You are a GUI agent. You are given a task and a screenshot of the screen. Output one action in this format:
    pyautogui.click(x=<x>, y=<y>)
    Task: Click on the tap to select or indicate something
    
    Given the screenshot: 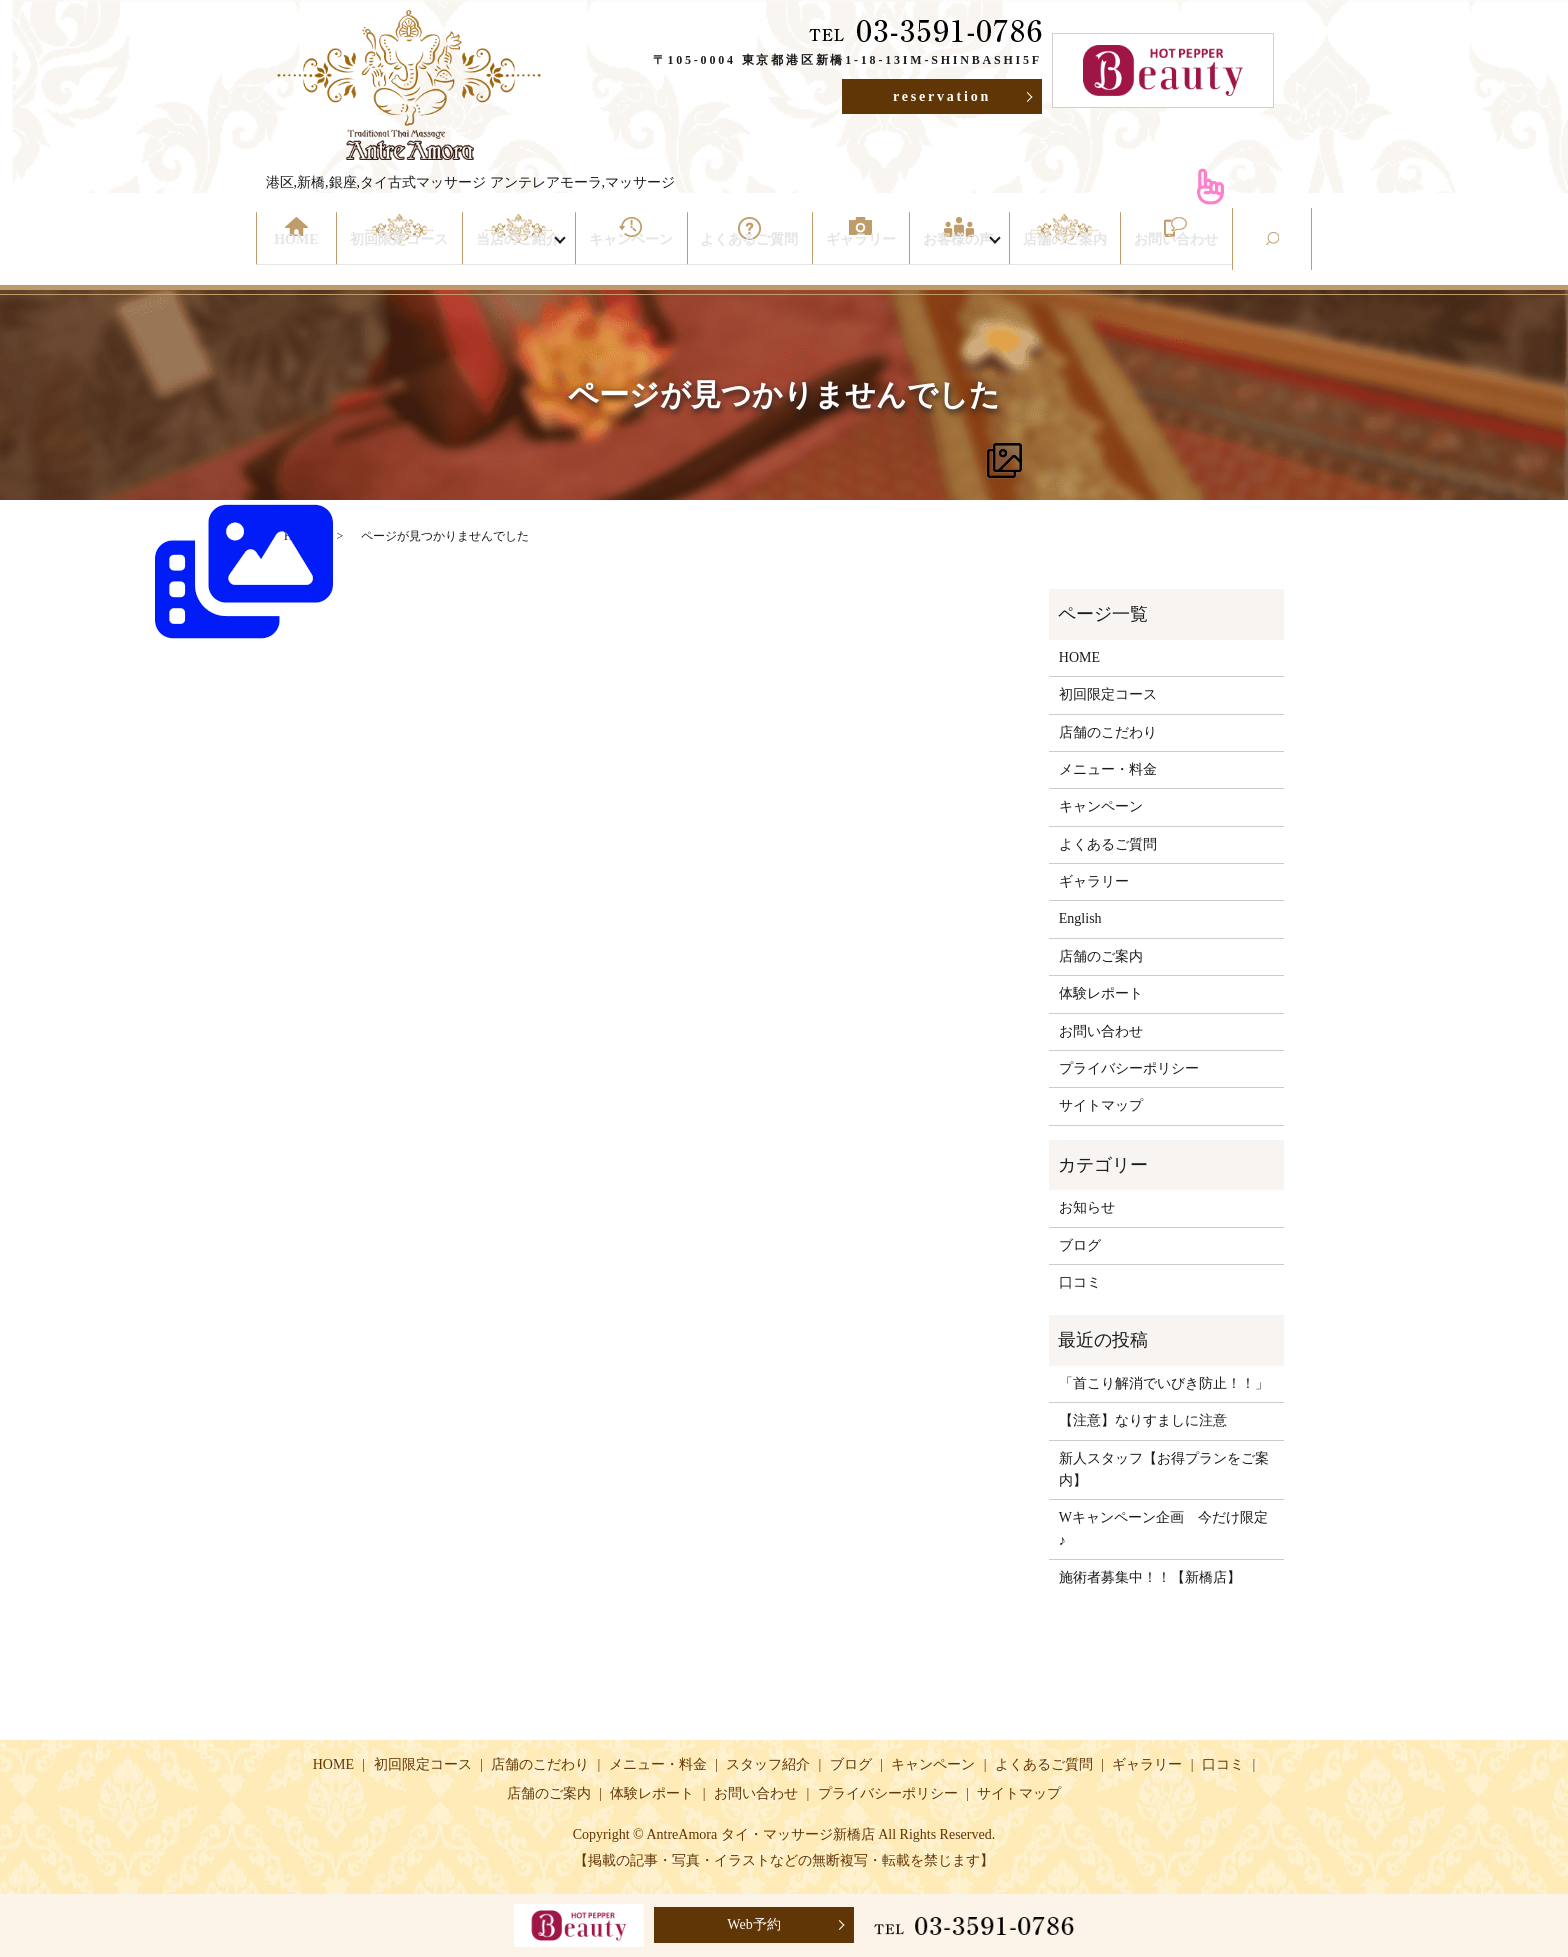 What is the action you would take?
    pyautogui.click(x=1210, y=186)
    